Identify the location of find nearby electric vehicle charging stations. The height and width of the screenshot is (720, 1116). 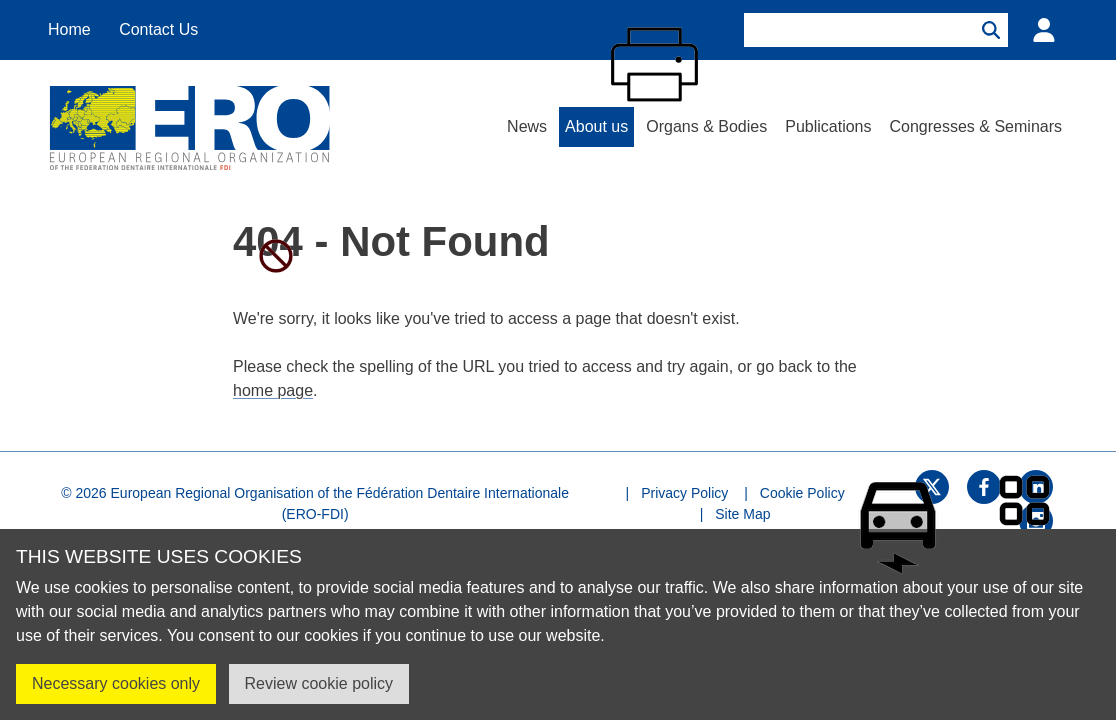
(898, 528).